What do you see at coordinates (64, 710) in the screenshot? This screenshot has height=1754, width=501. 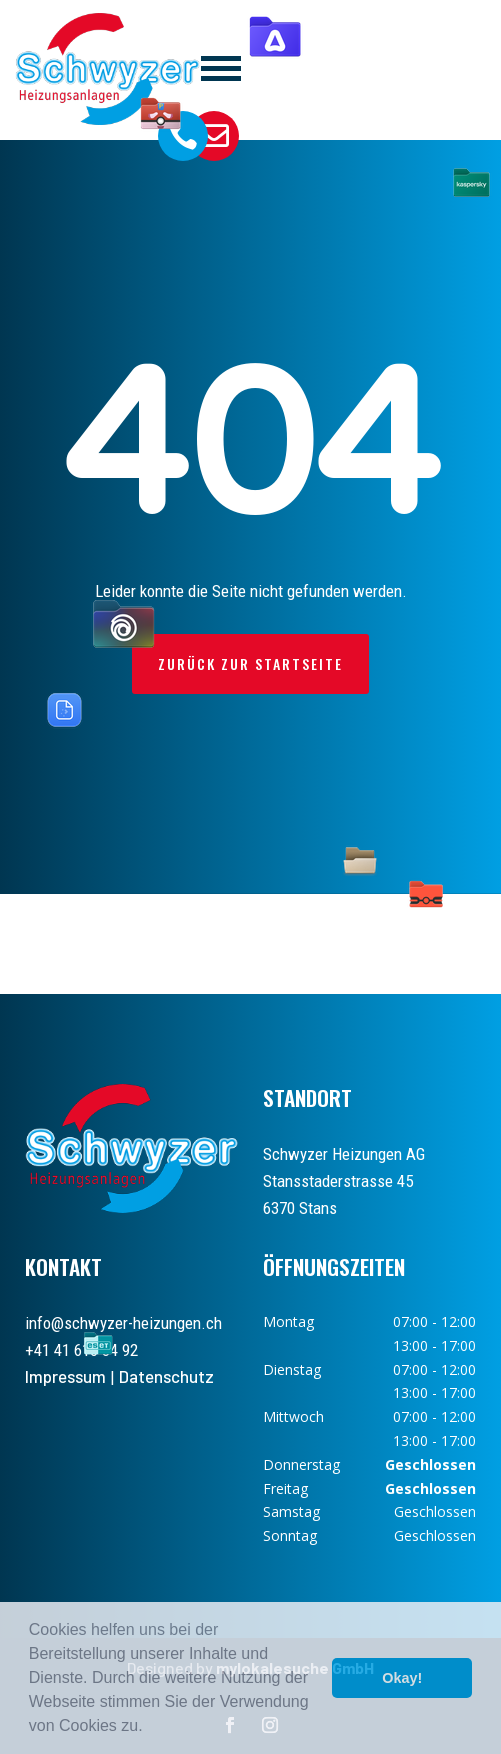 I see `configure default apps for file types` at bounding box center [64, 710].